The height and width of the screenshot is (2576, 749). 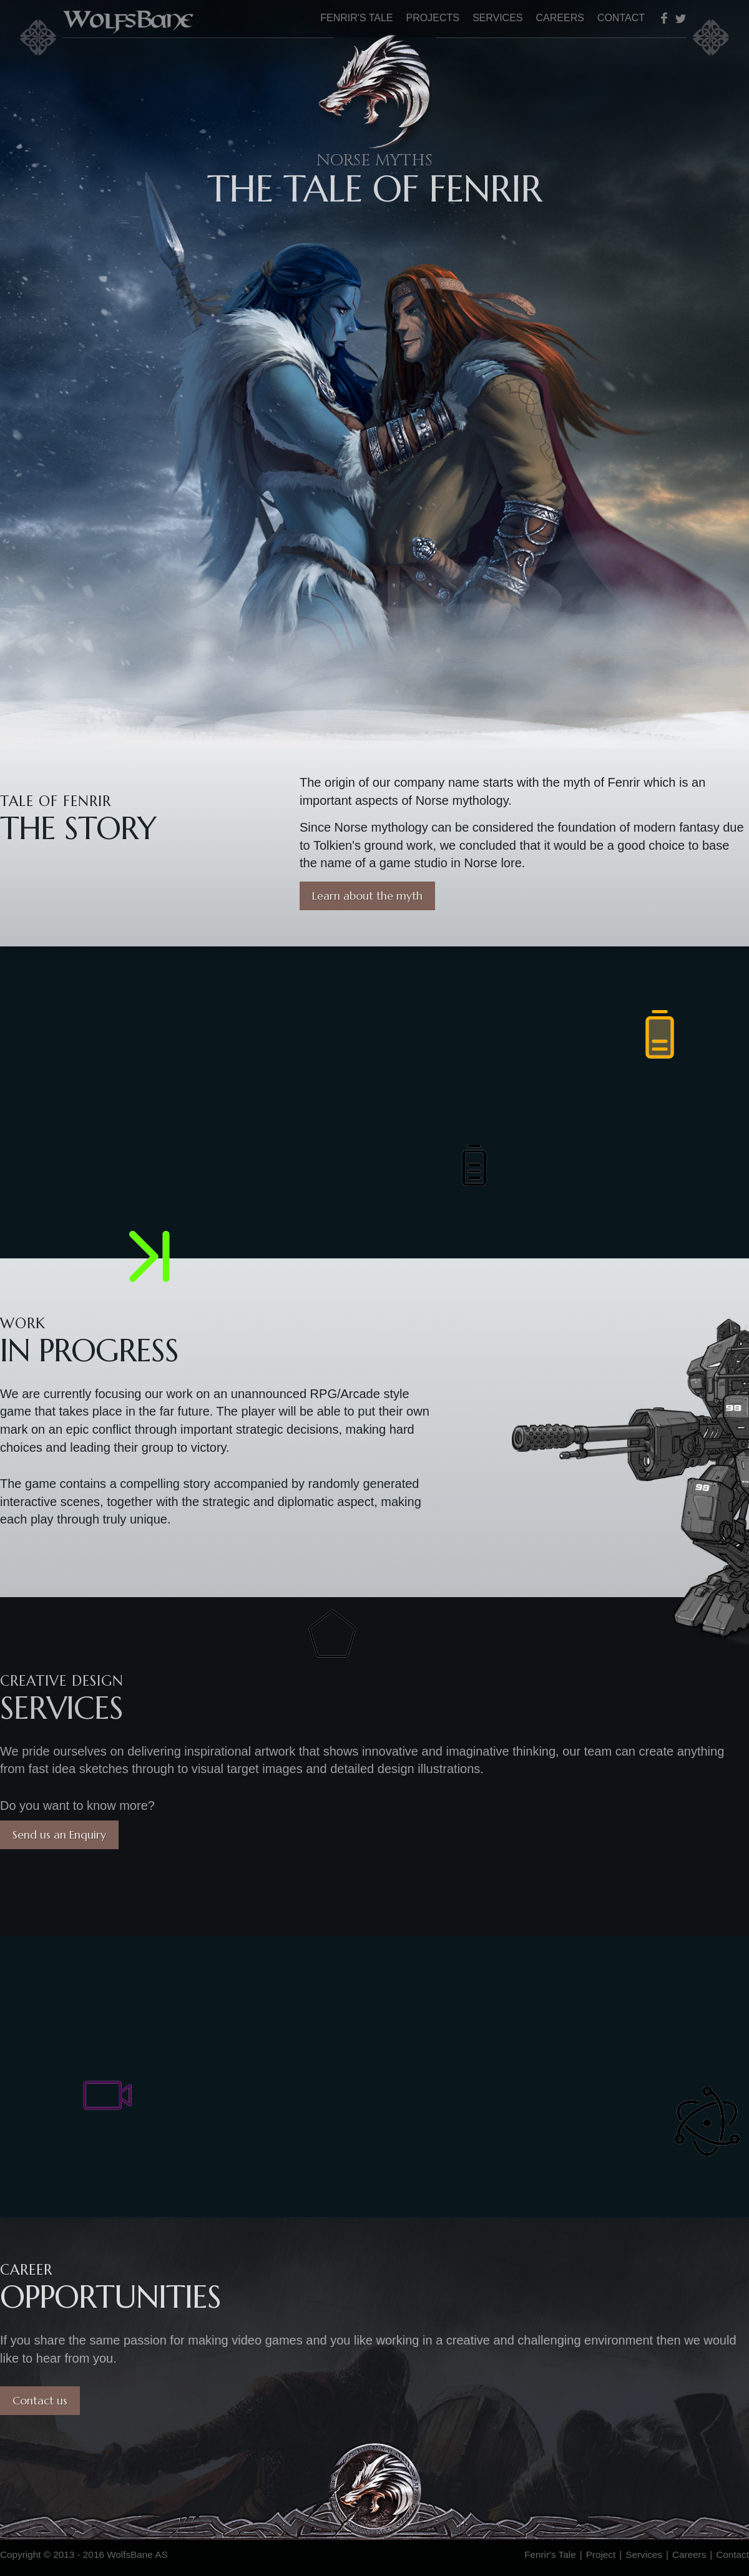 What do you see at coordinates (474, 1166) in the screenshot?
I see `indicates high battery level` at bounding box center [474, 1166].